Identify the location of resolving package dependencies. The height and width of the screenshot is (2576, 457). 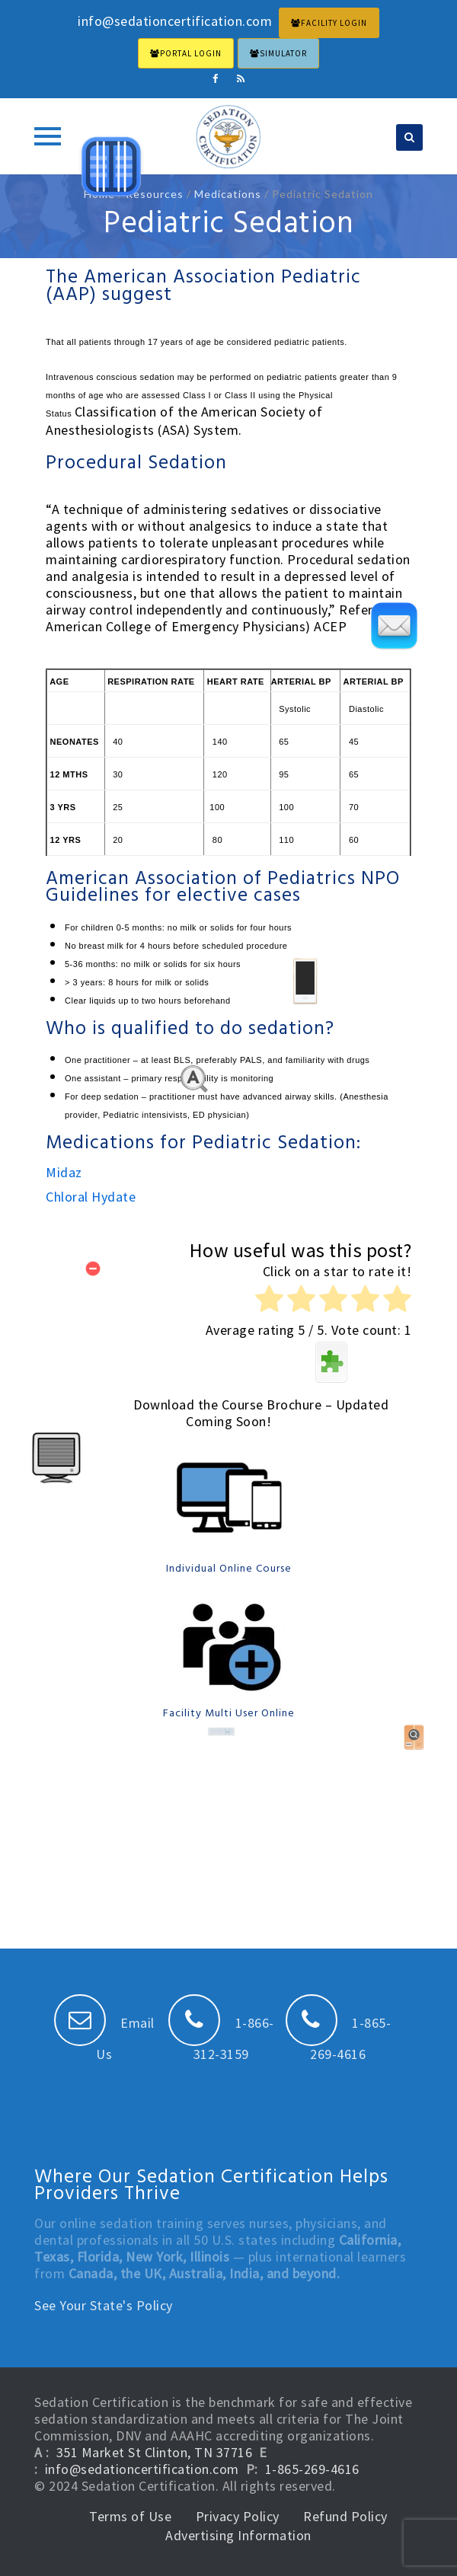
(414, 1737).